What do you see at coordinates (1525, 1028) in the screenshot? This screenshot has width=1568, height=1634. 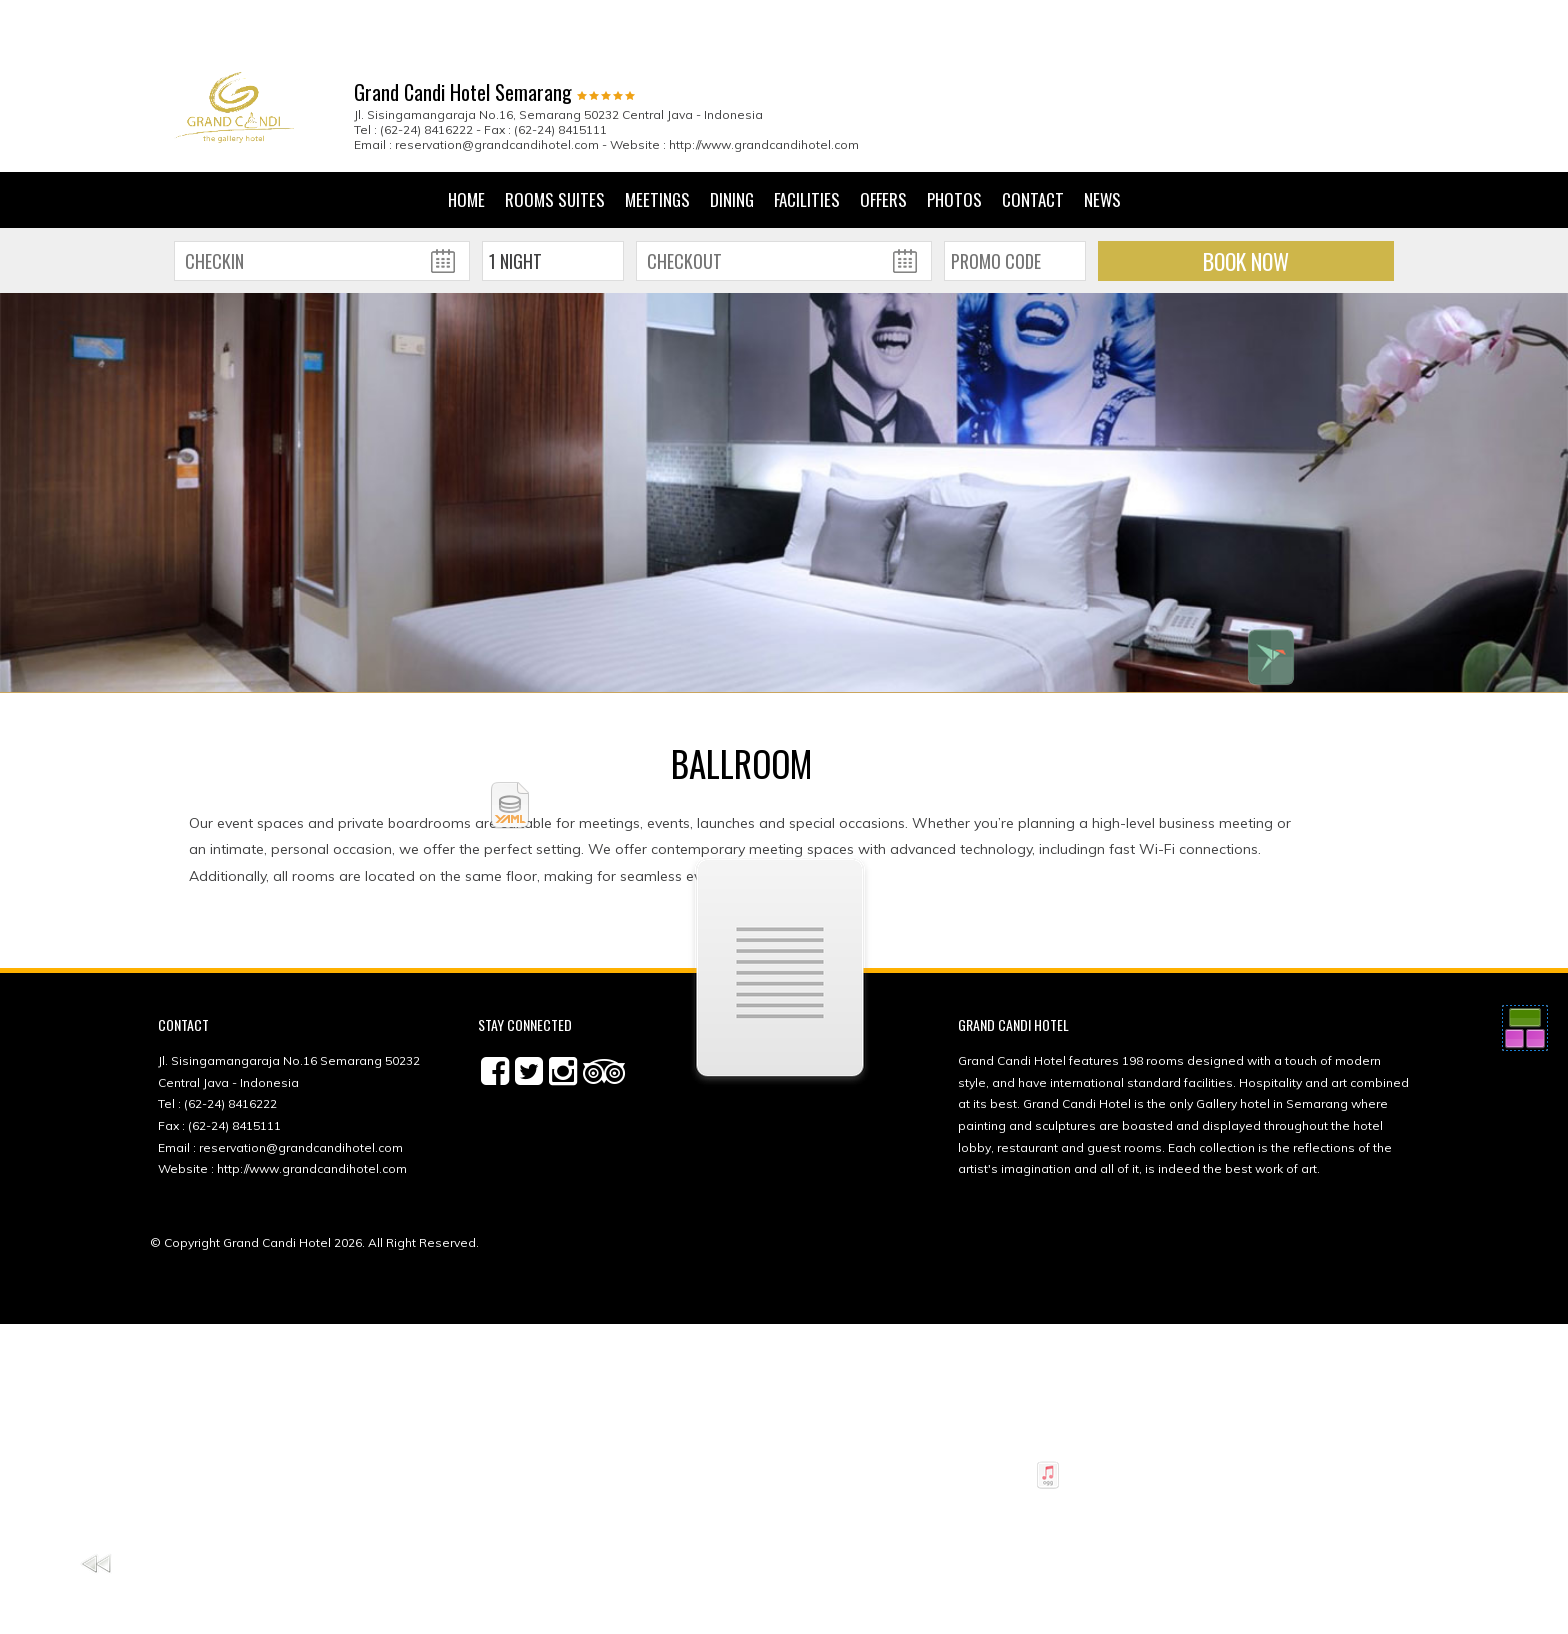 I see `select all items in the current view` at bounding box center [1525, 1028].